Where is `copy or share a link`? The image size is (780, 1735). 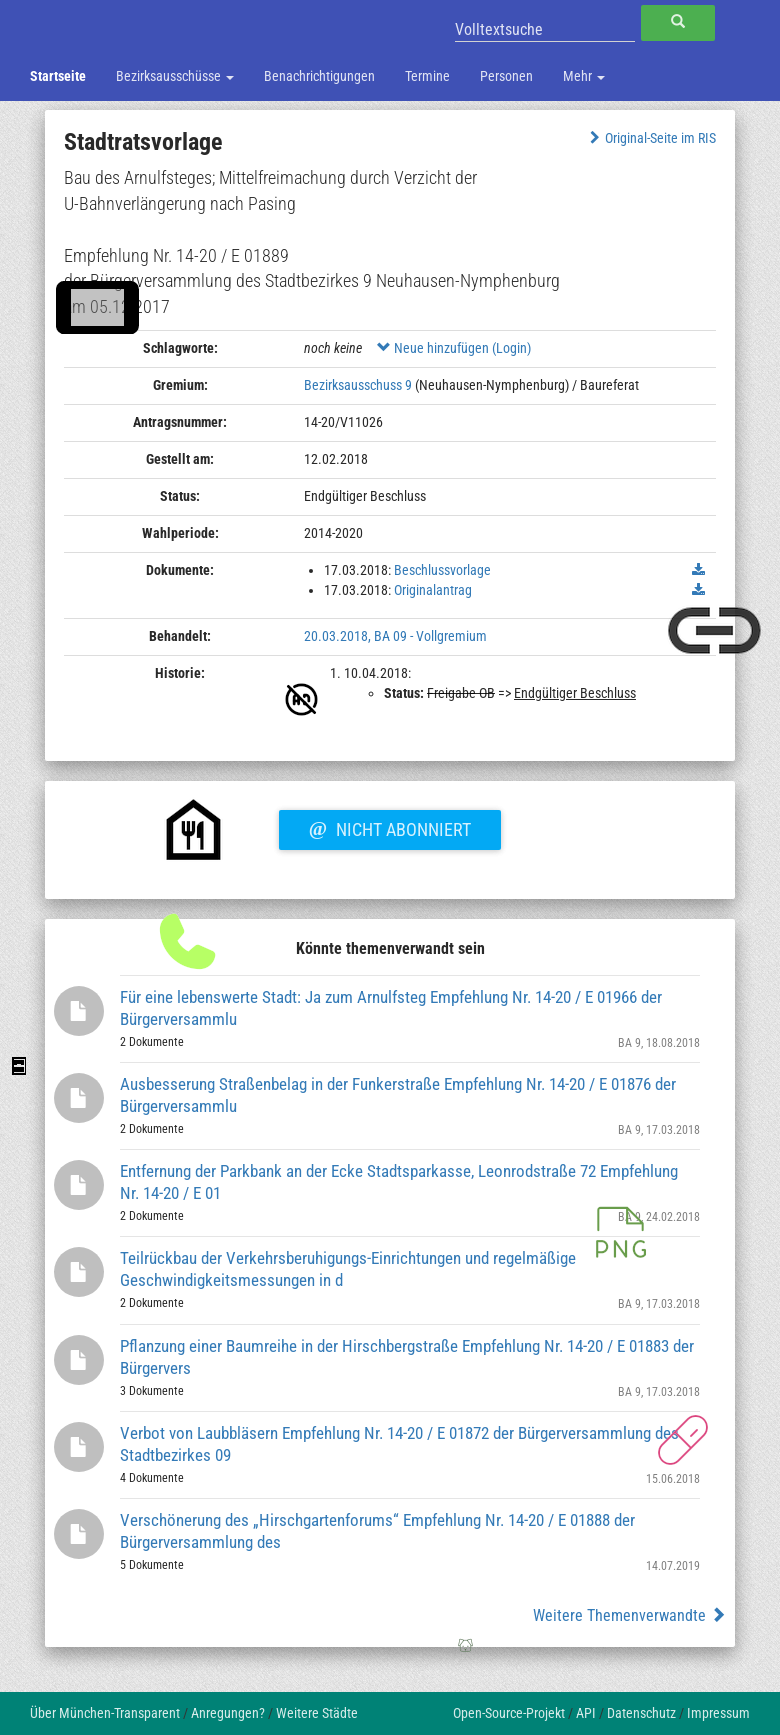 copy or share a link is located at coordinates (714, 630).